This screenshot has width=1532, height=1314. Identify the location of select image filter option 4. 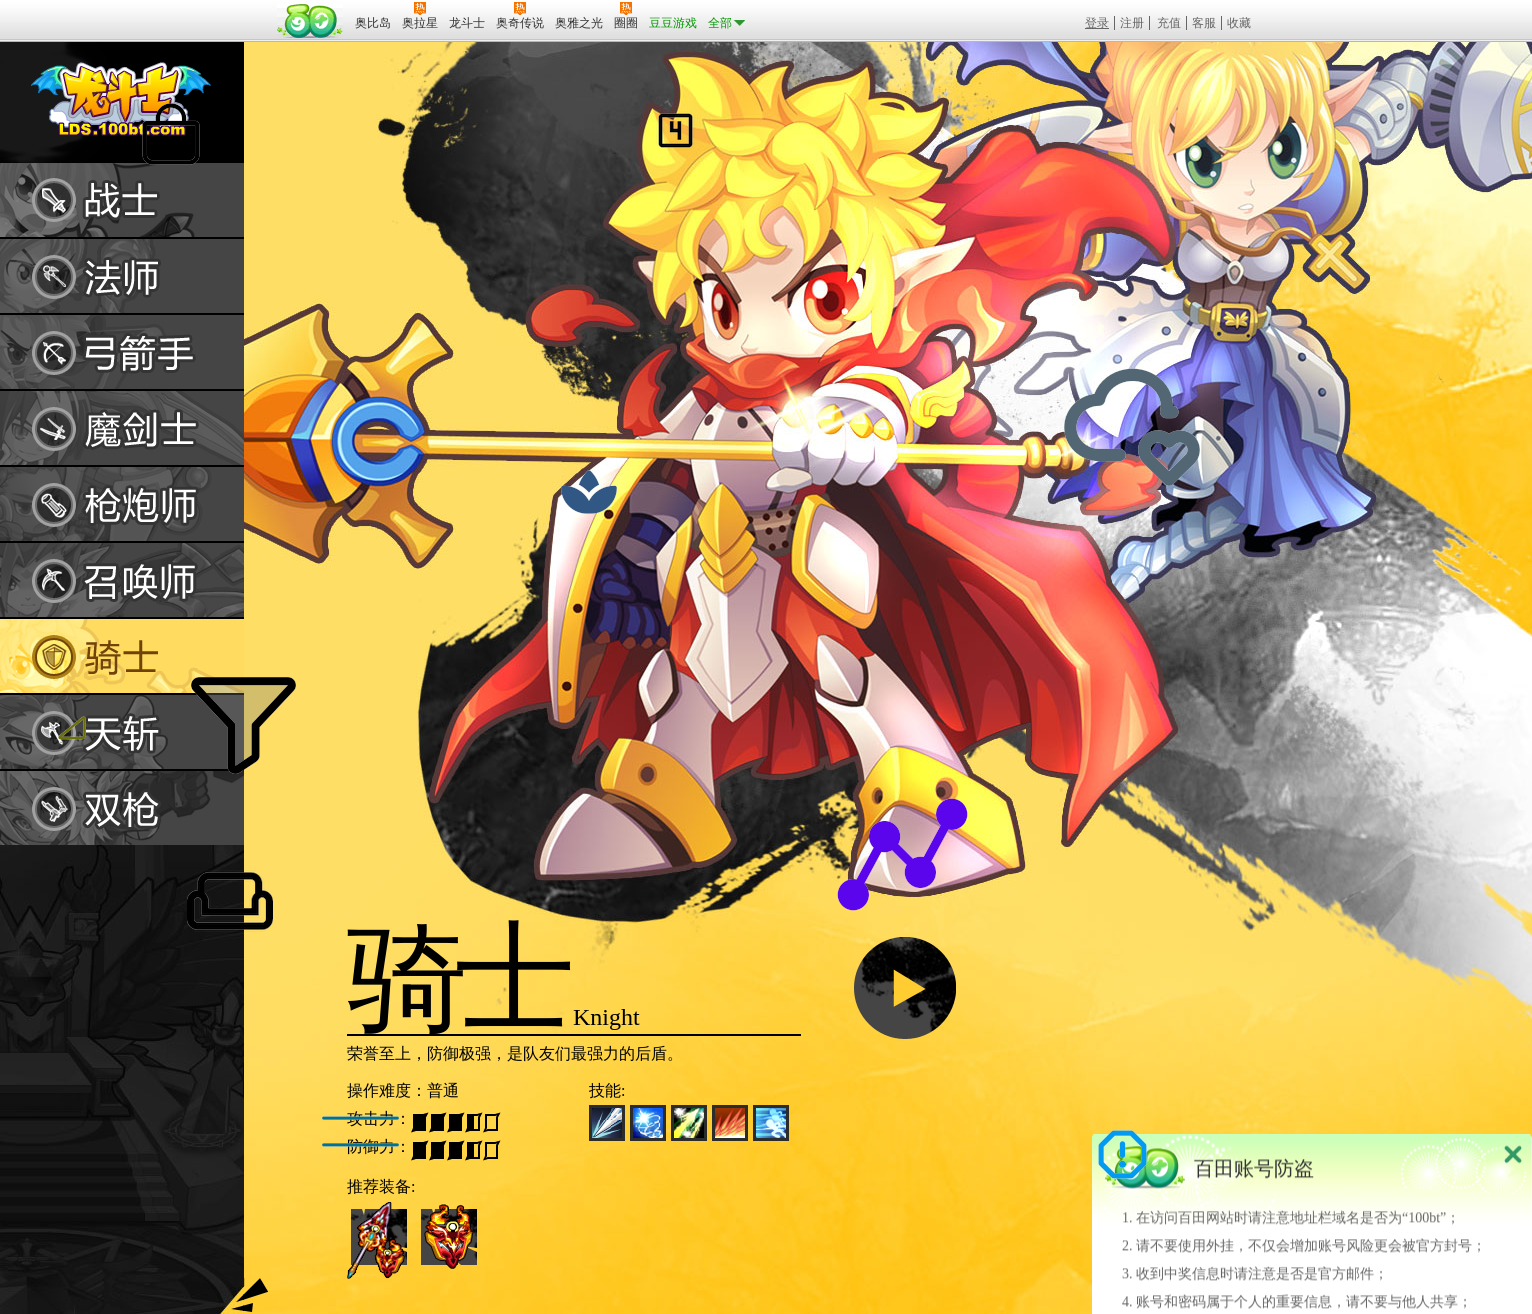
(675, 130).